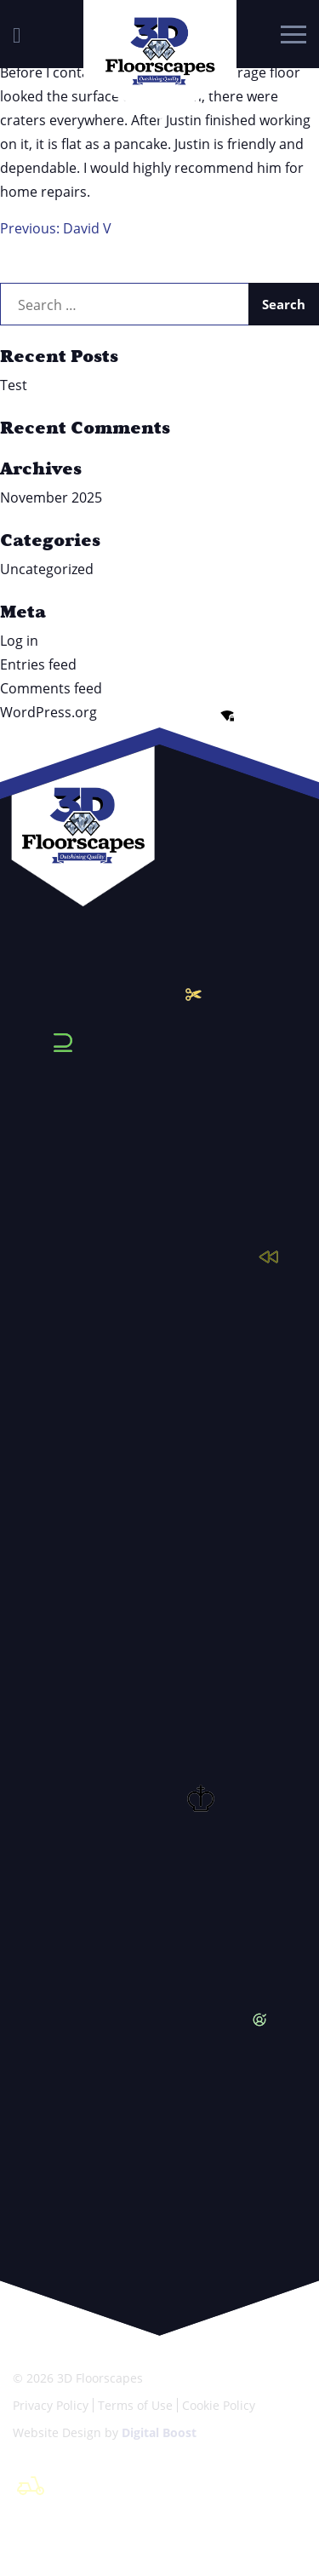  What do you see at coordinates (31, 2487) in the screenshot?
I see `select moped or scooter delivery option` at bounding box center [31, 2487].